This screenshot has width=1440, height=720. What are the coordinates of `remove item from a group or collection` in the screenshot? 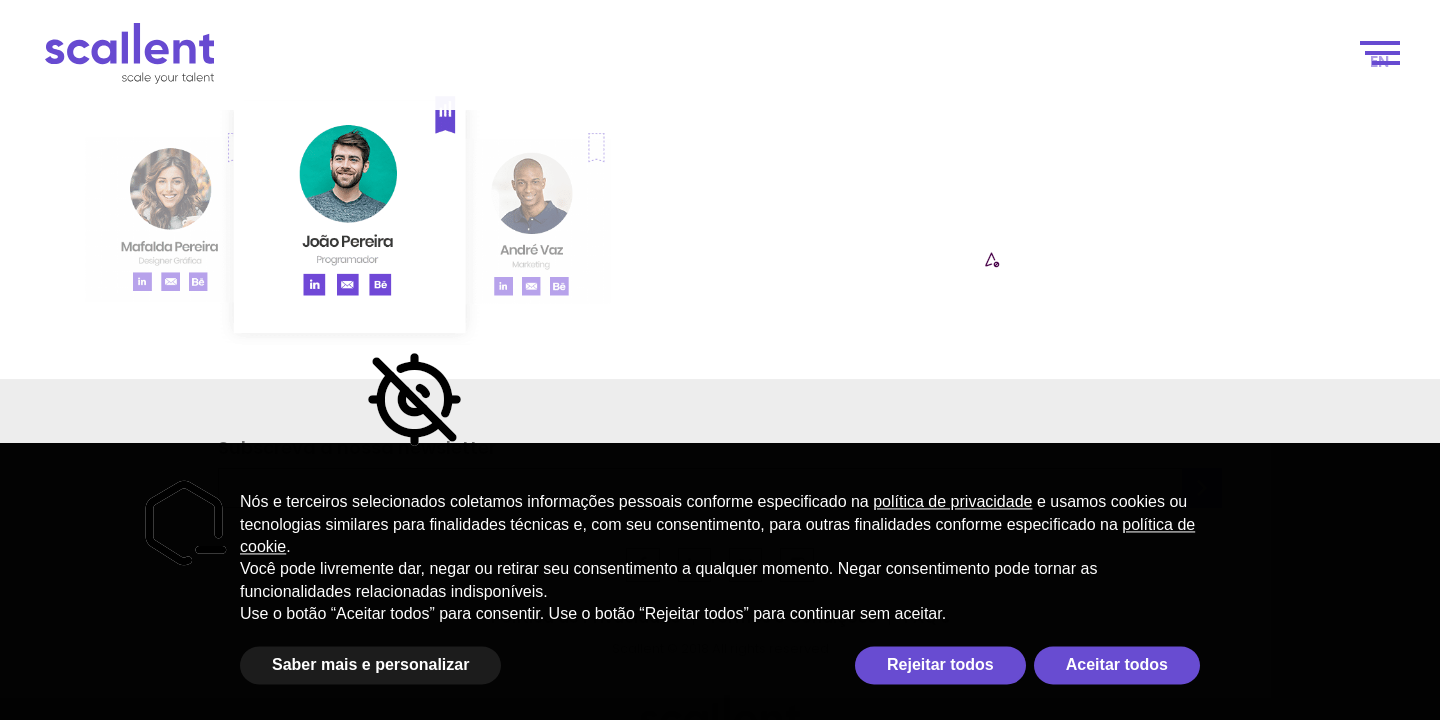 It's located at (184, 523).